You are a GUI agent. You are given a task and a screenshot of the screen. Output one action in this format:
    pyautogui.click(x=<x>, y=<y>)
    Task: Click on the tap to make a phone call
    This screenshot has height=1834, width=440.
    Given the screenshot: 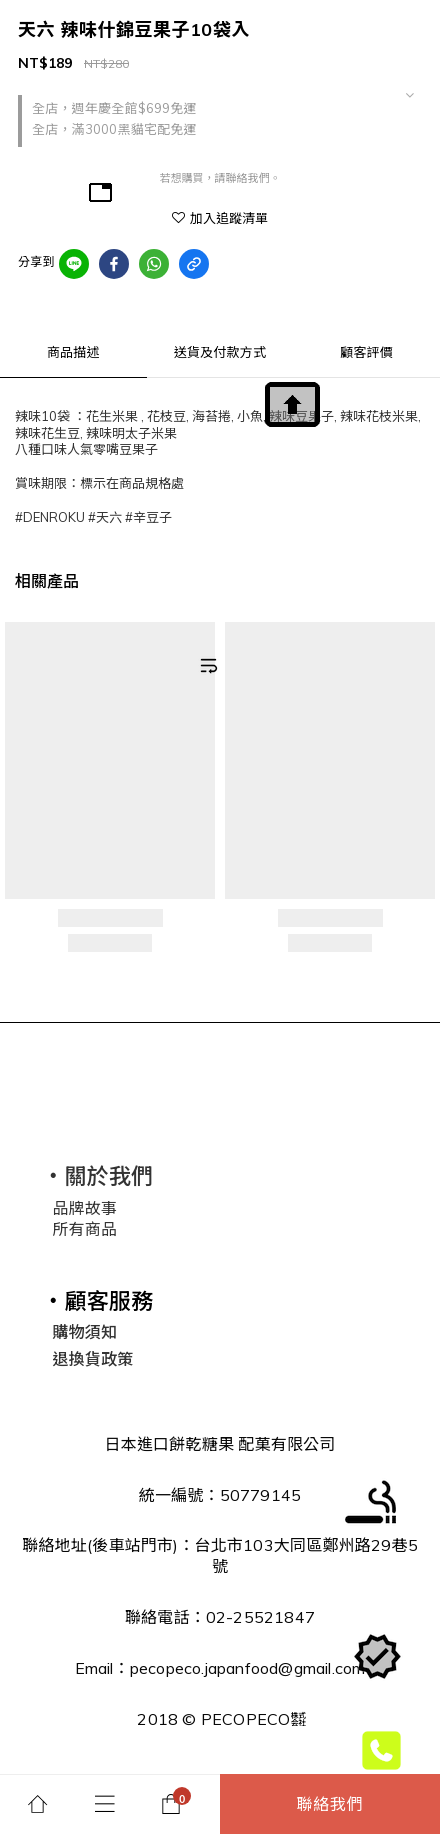 What is the action you would take?
    pyautogui.click(x=381, y=1750)
    